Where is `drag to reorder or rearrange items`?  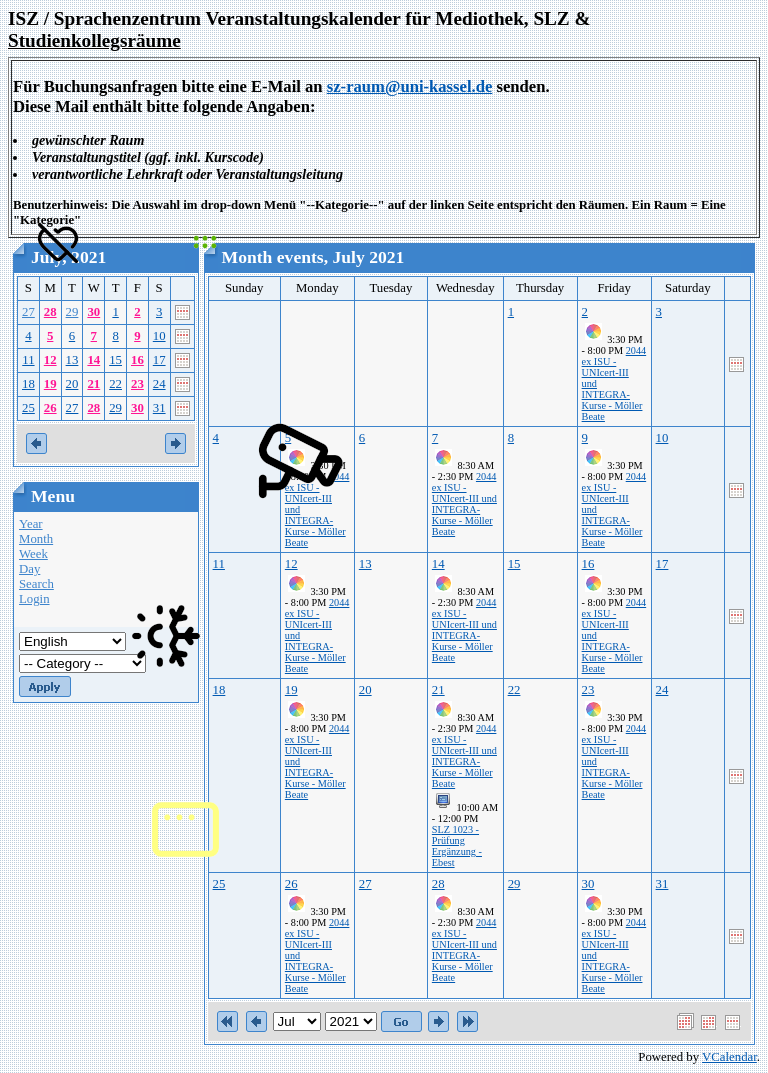
drag to reorder or rearrange items is located at coordinates (205, 242).